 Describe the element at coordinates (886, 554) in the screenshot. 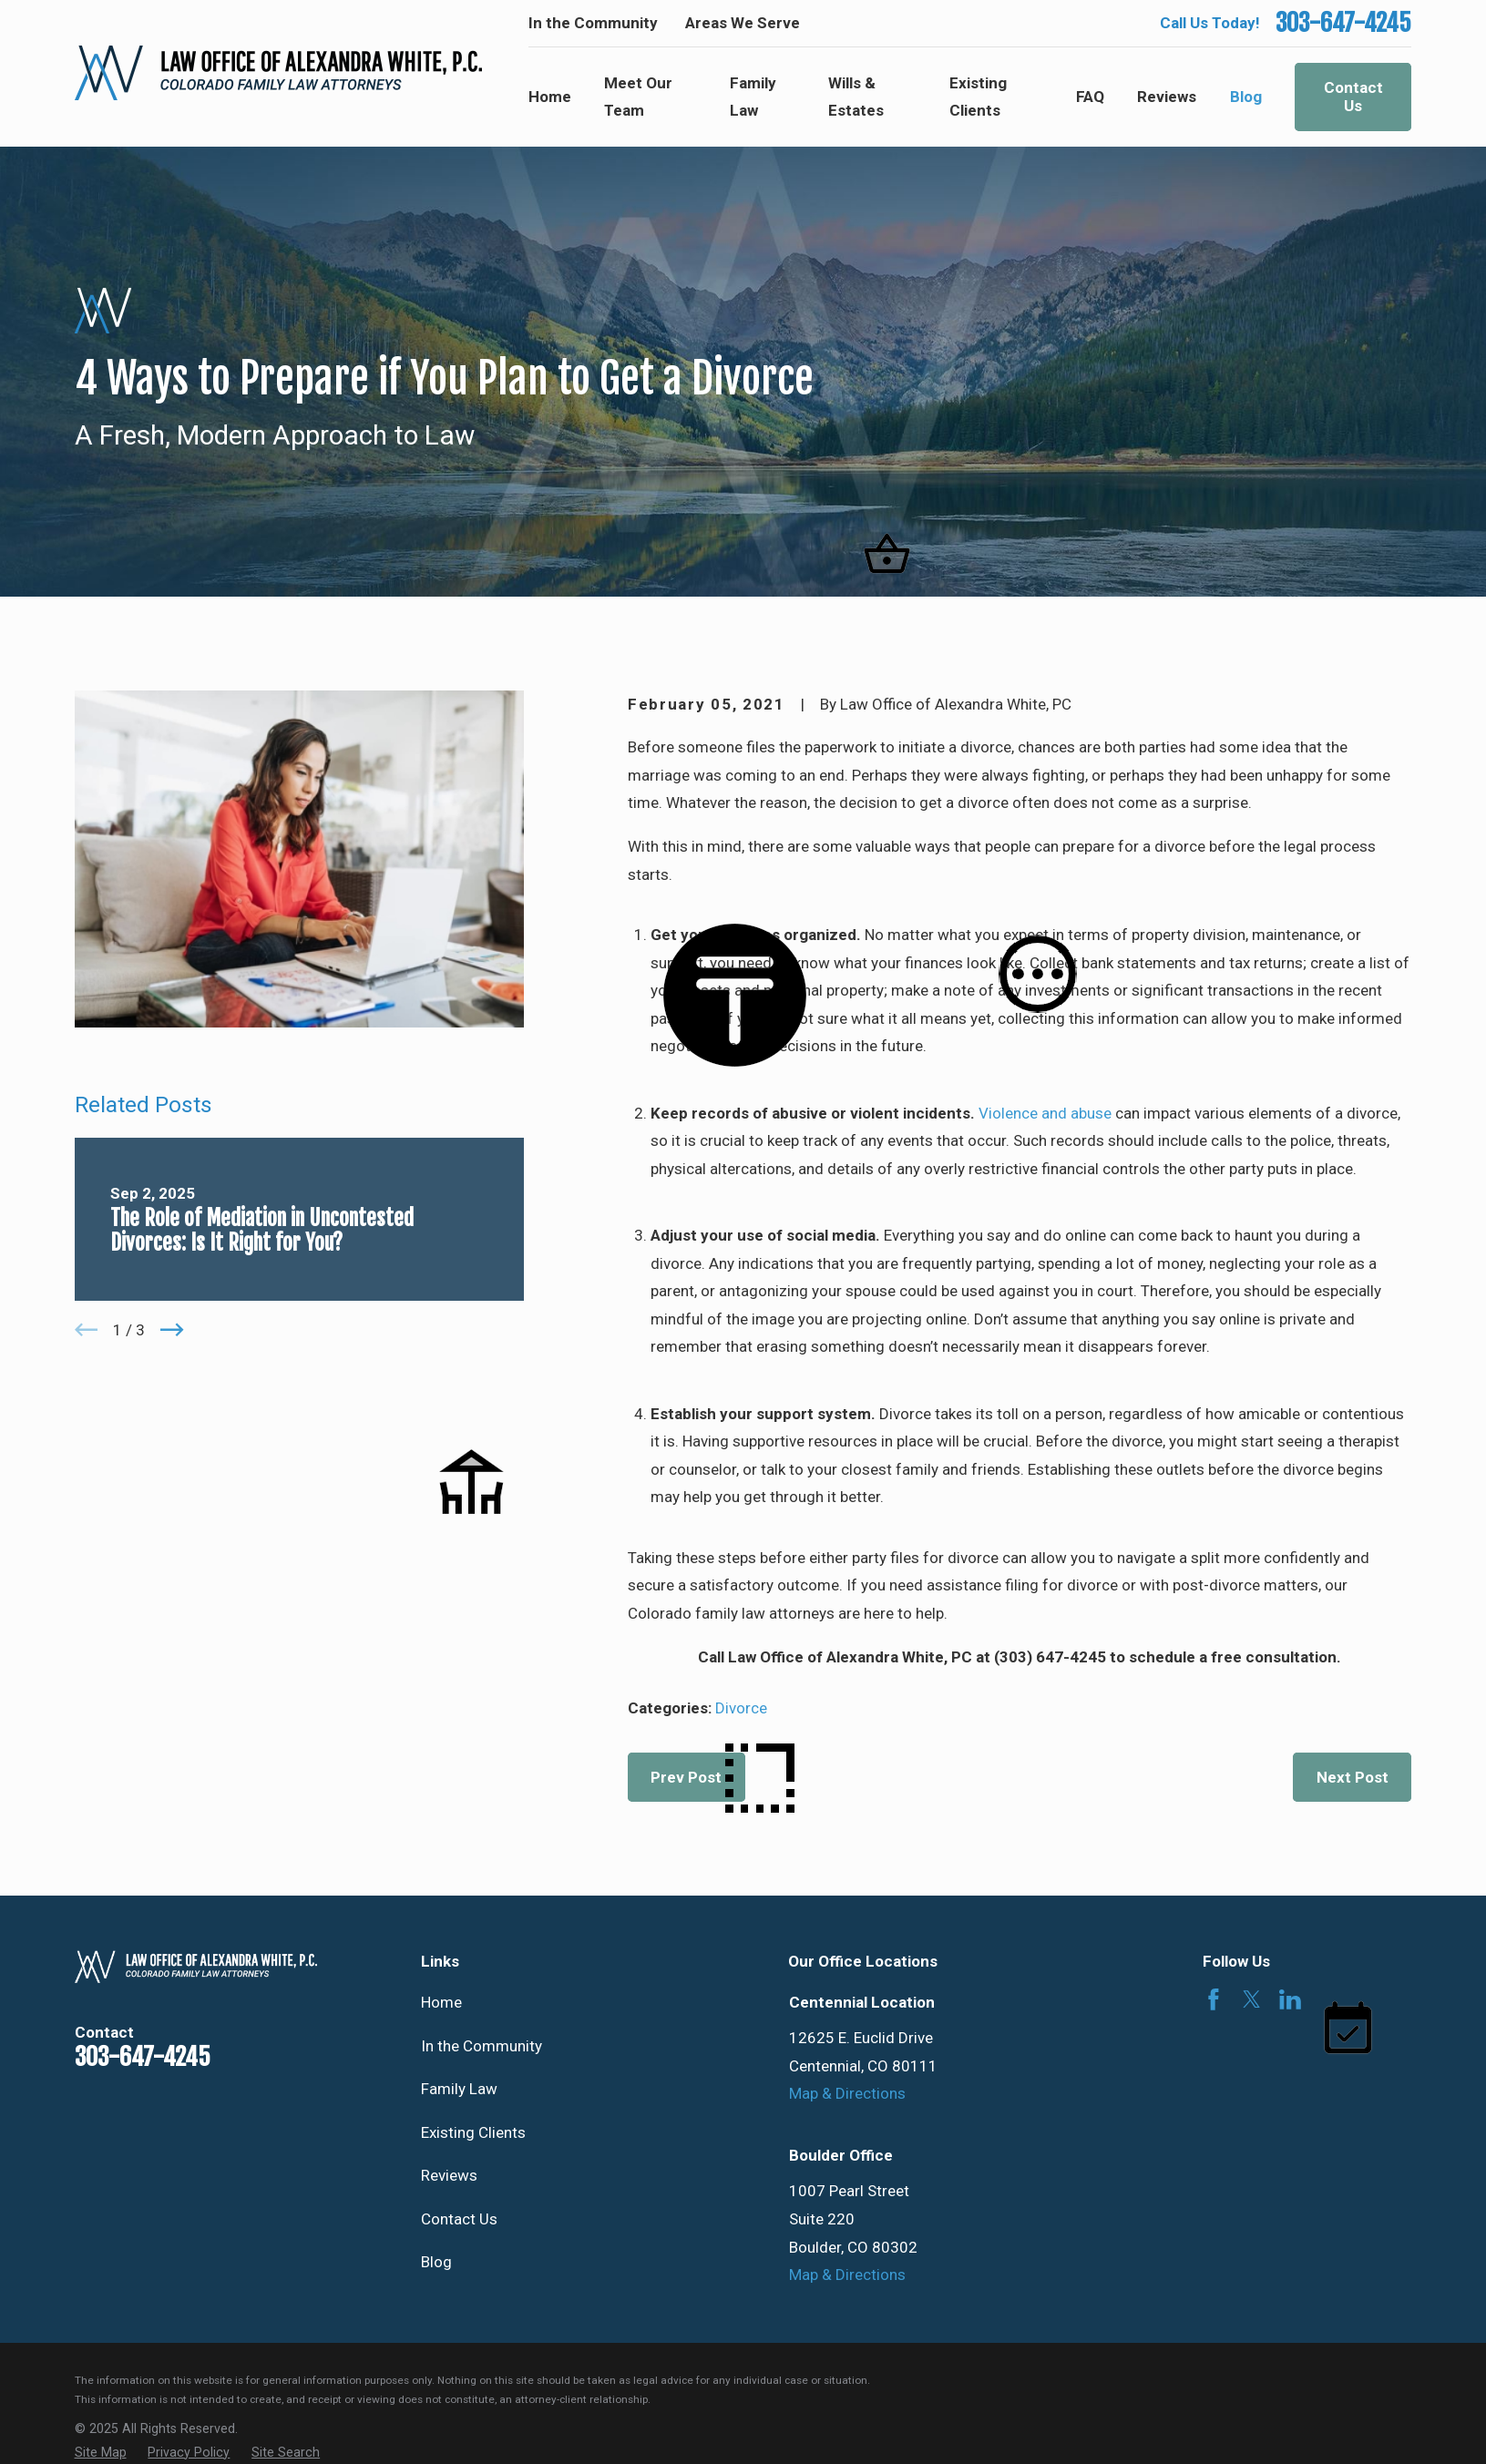

I see `view your shopping basket` at that location.